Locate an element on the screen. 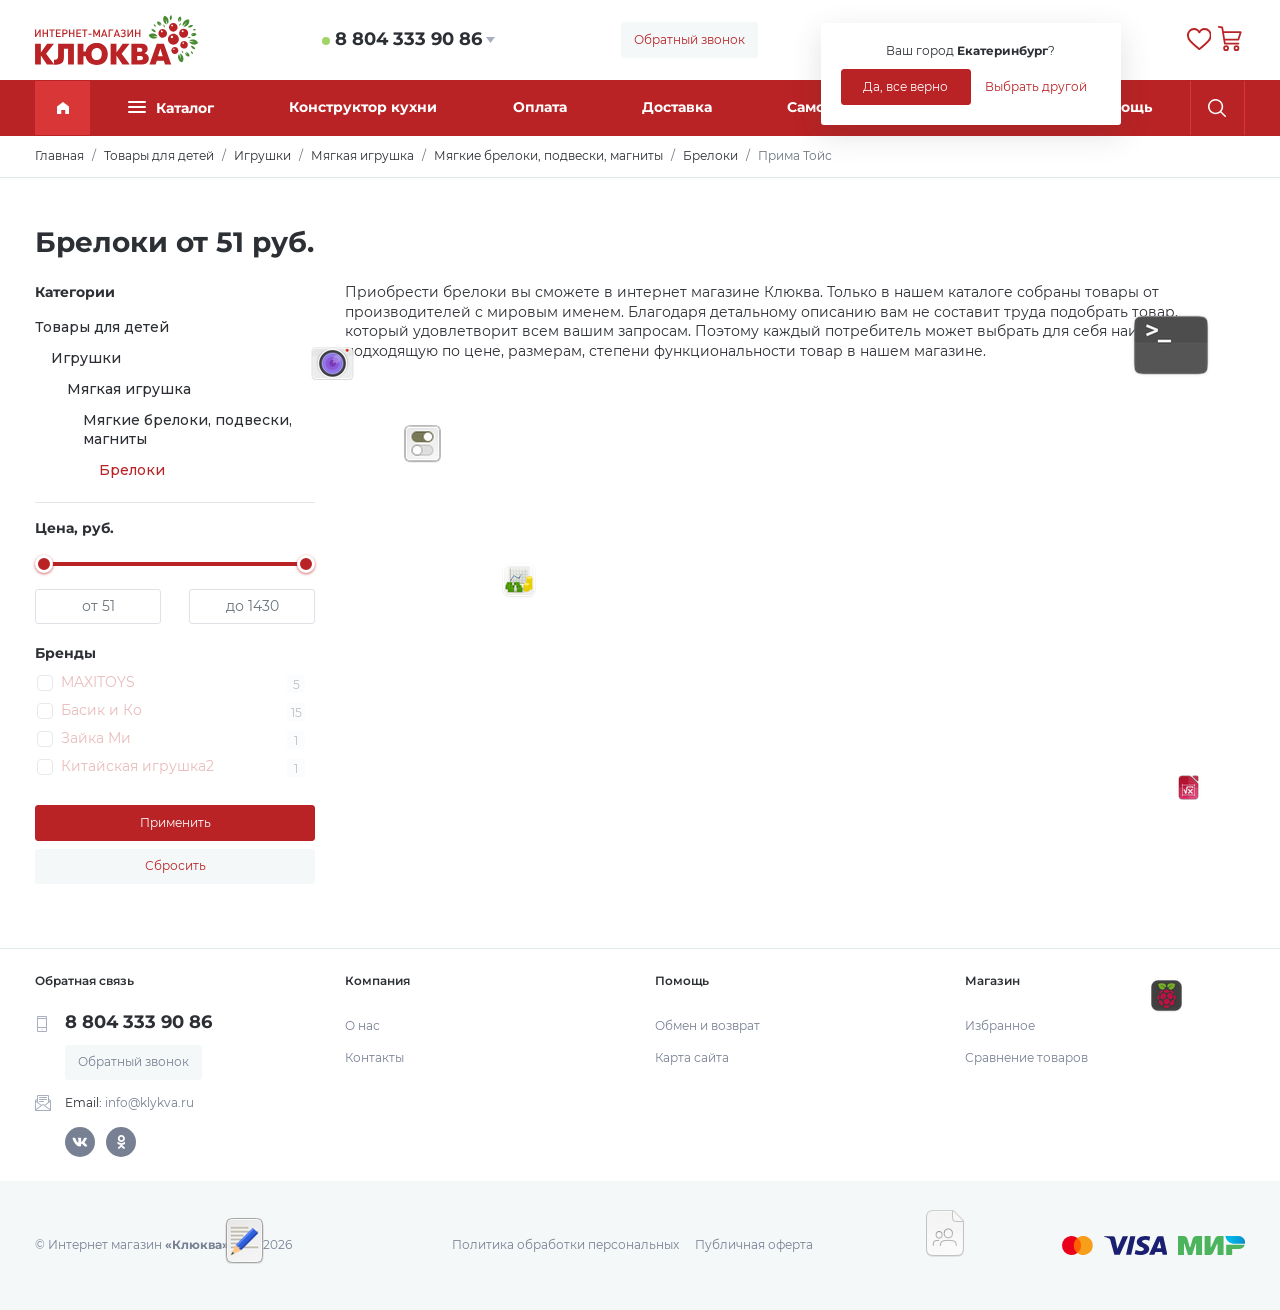 This screenshot has height=1310, width=1280. open the text editor application is located at coordinates (244, 1240).